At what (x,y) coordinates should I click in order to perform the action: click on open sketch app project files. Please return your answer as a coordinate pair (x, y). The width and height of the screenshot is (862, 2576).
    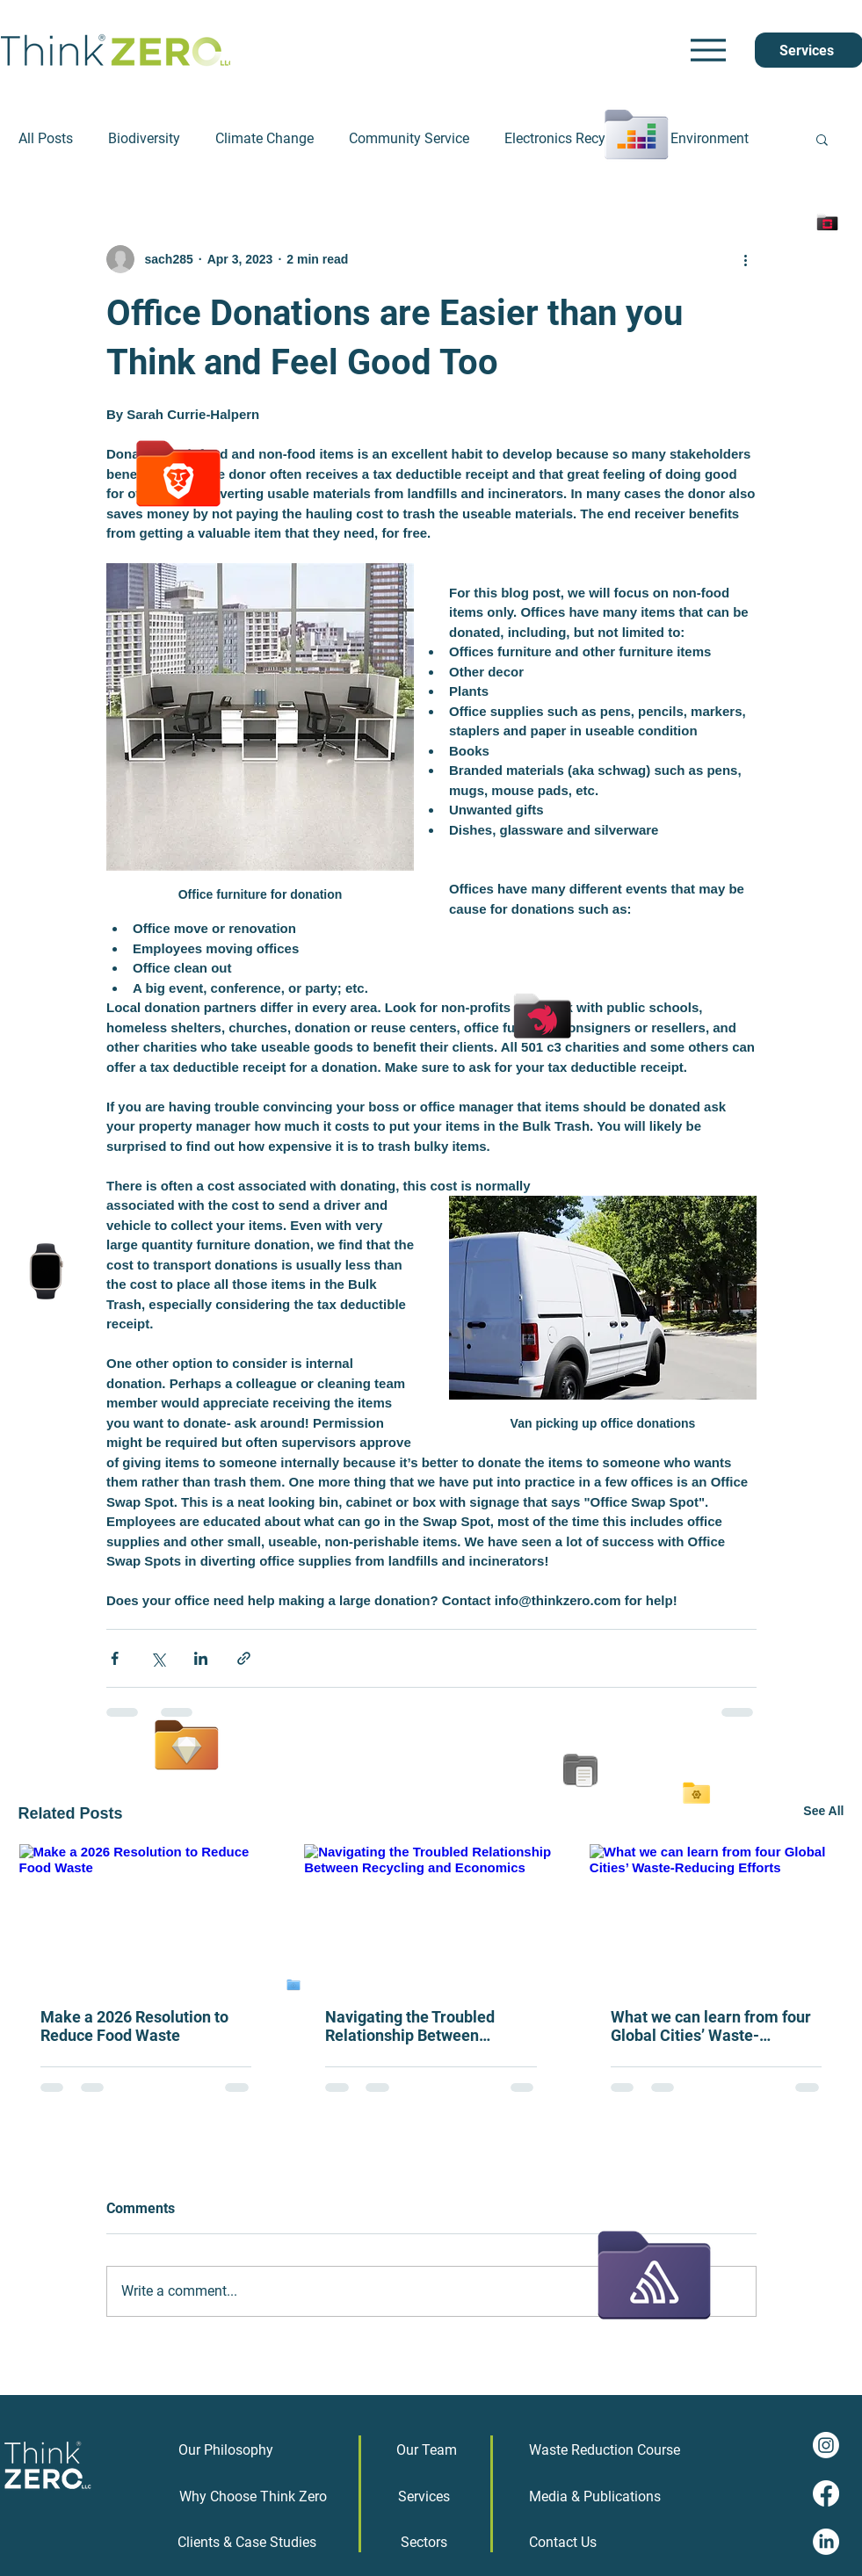
    Looking at the image, I should click on (186, 1747).